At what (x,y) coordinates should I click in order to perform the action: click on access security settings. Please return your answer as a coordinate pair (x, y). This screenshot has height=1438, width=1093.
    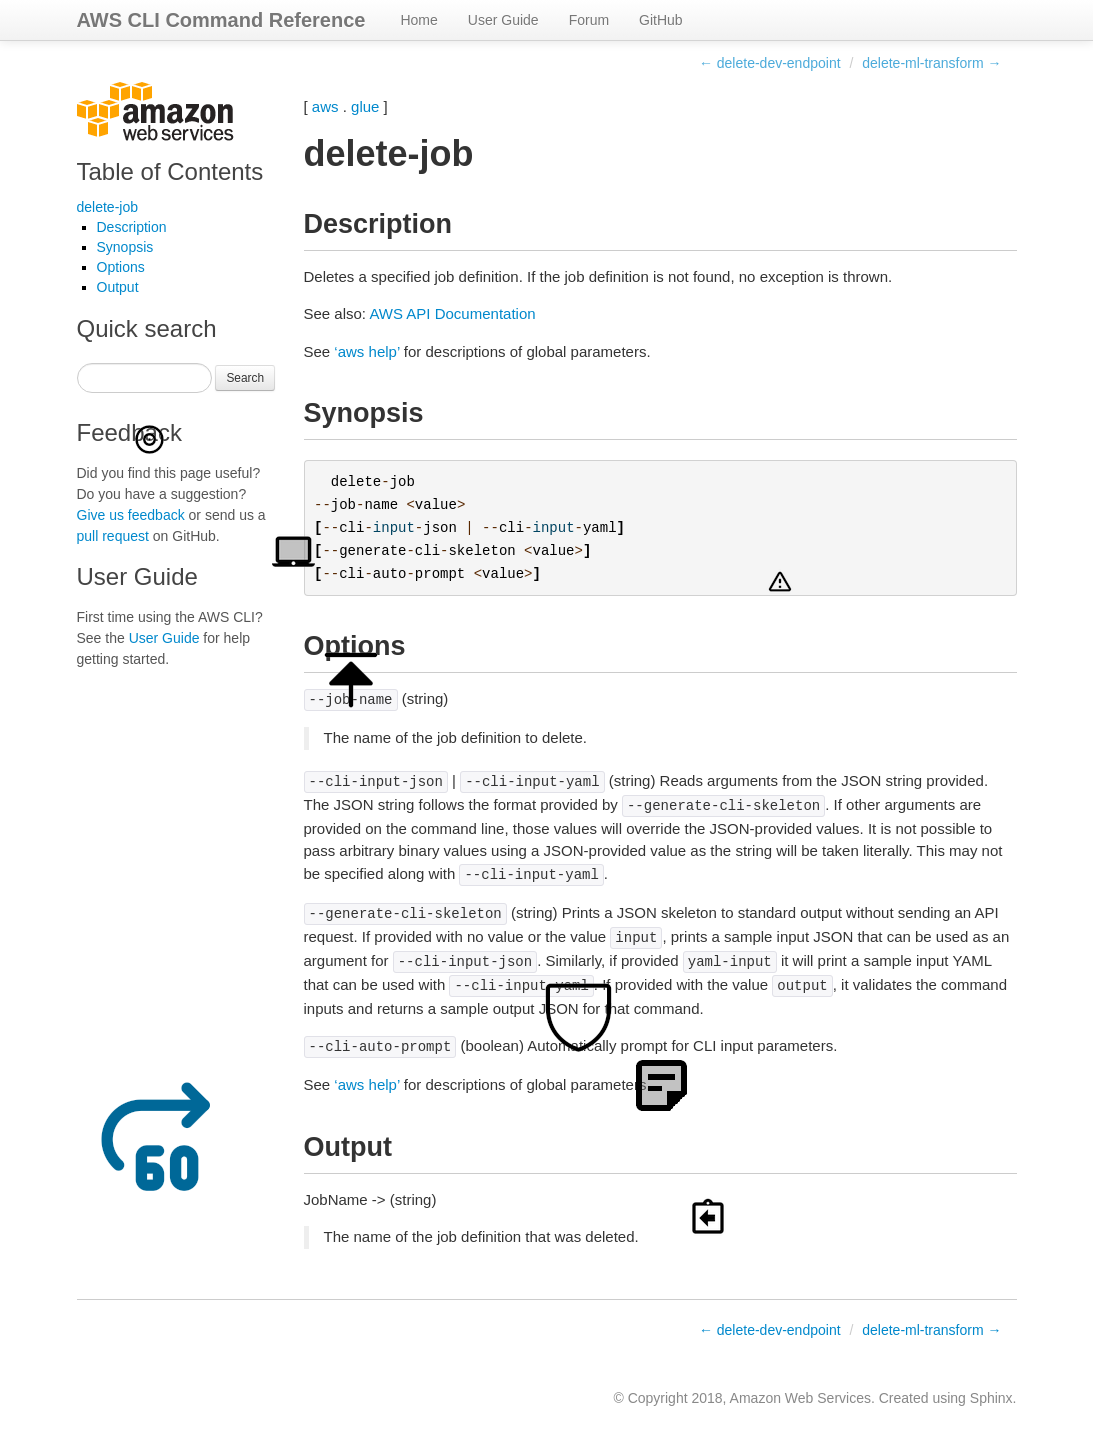
    Looking at the image, I should click on (578, 1013).